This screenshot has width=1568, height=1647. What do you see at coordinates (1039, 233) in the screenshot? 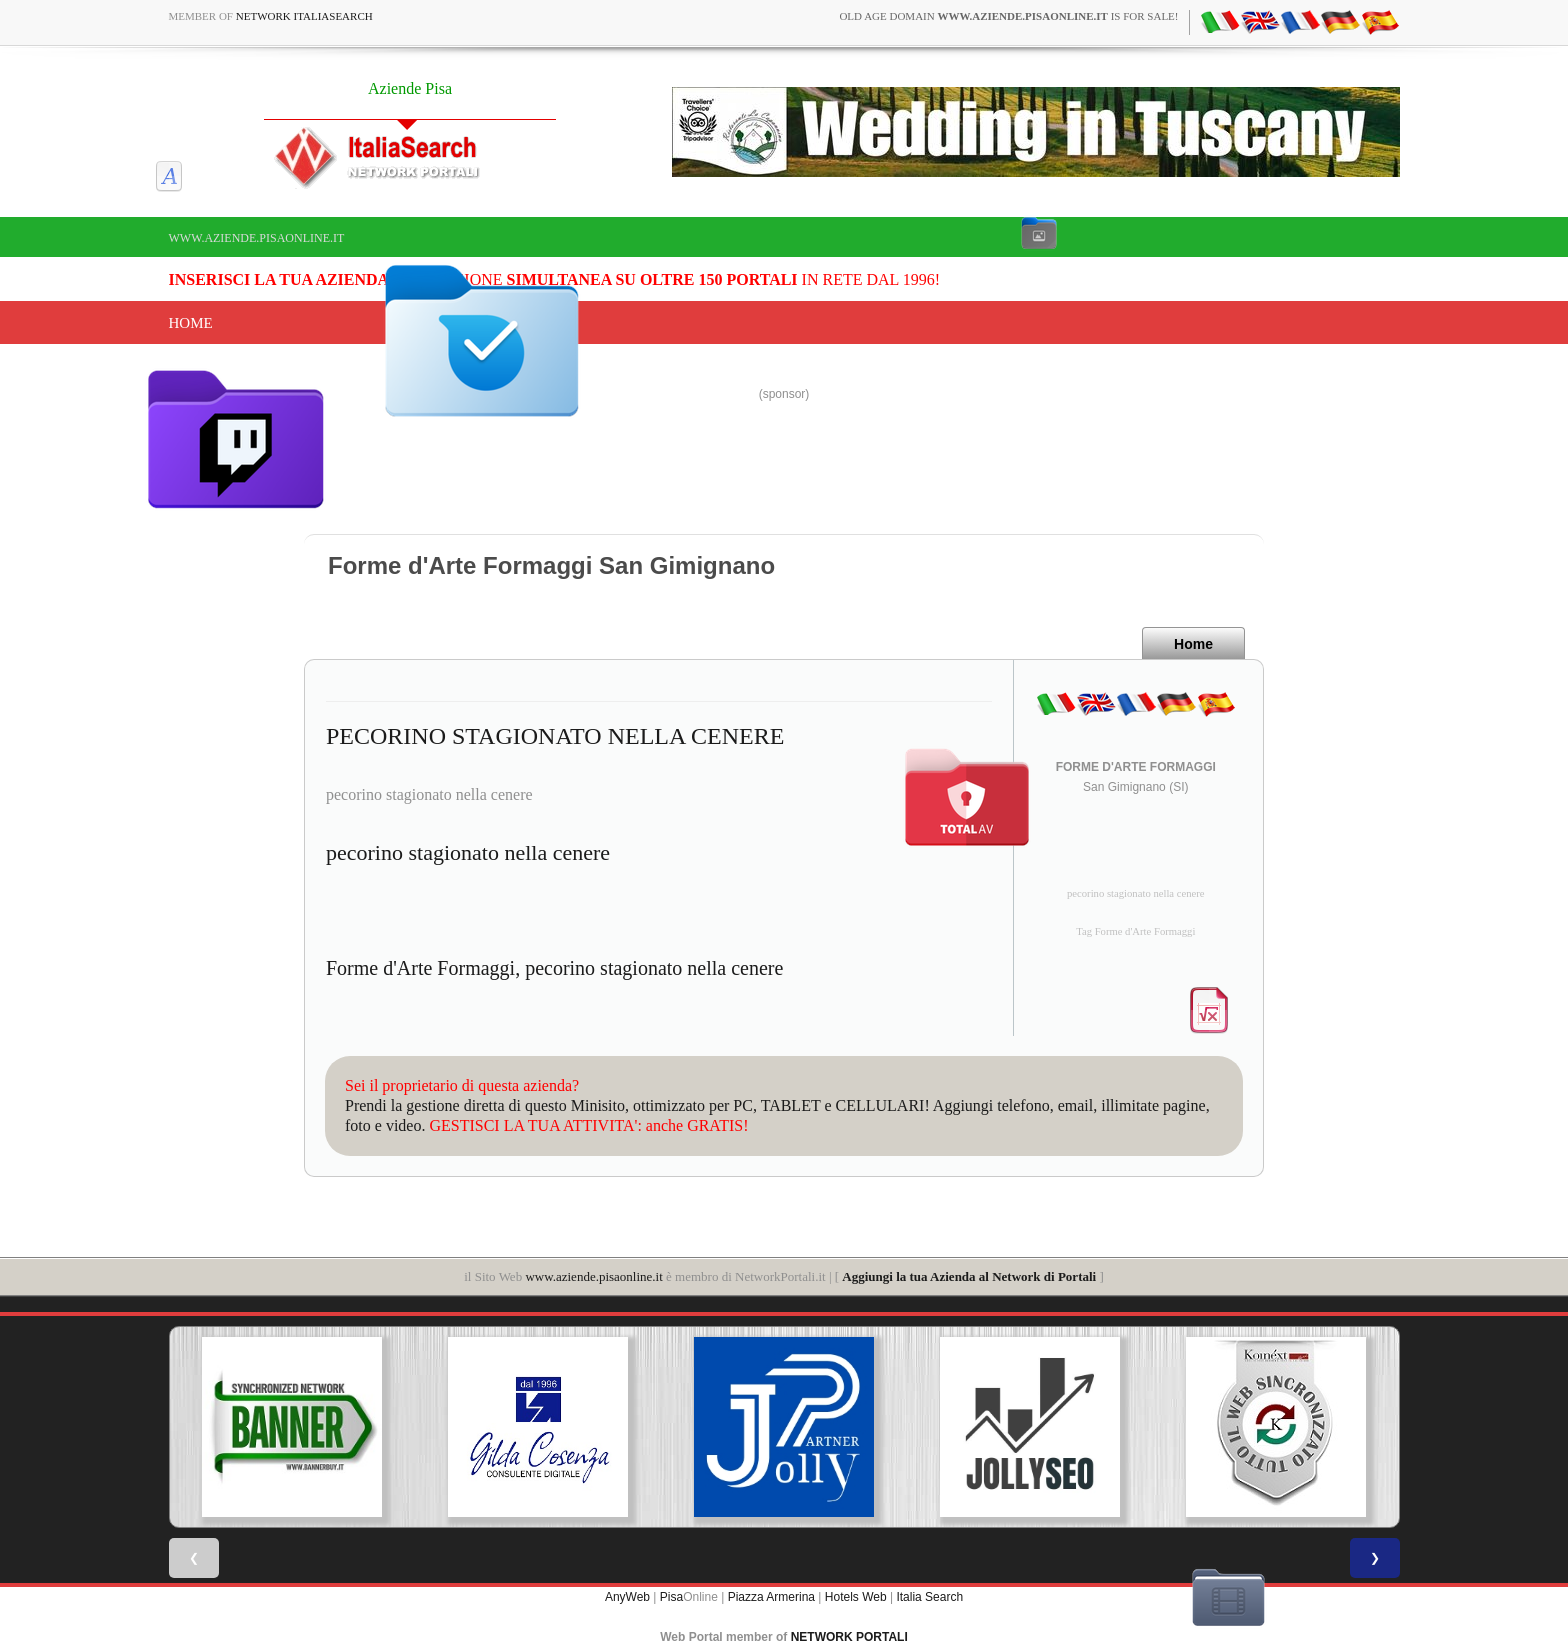
I see `open the pictures folder` at bounding box center [1039, 233].